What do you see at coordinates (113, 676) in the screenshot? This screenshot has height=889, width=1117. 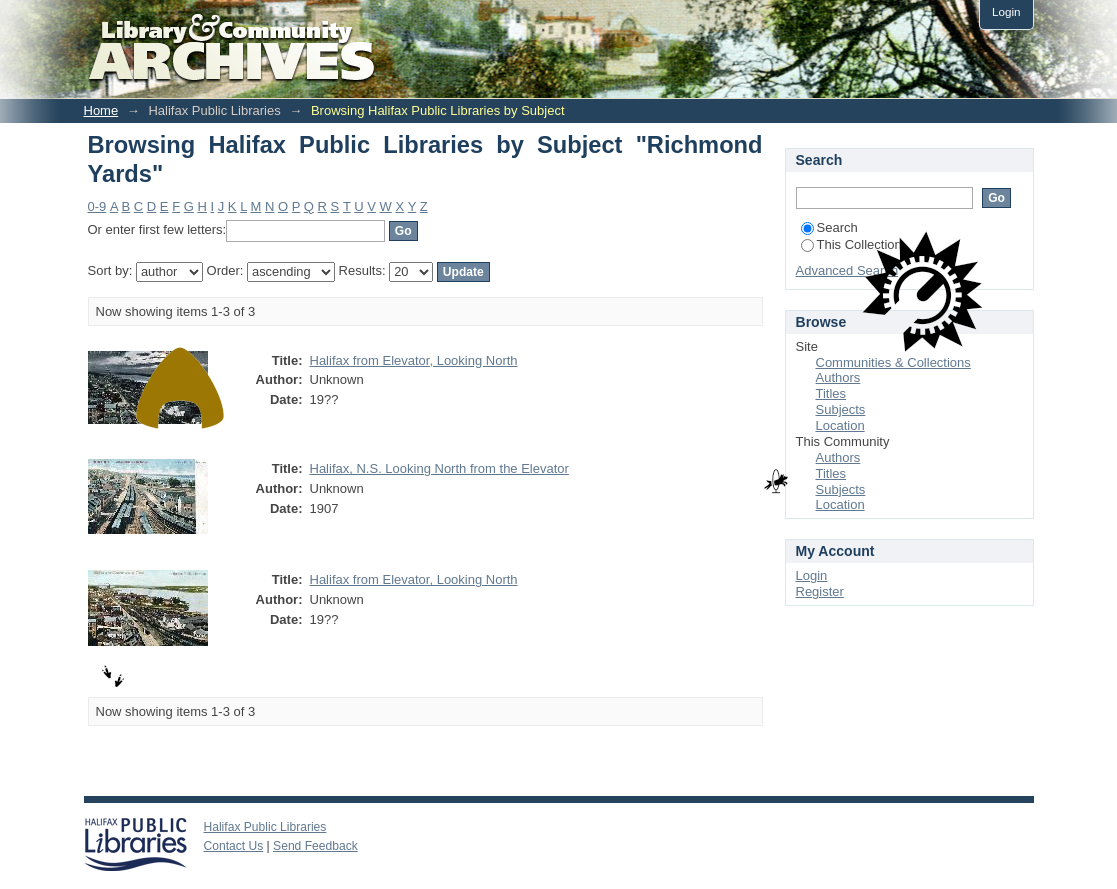 I see `indicates dinosaur or velociraptor content in a game` at bounding box center [113, 676].